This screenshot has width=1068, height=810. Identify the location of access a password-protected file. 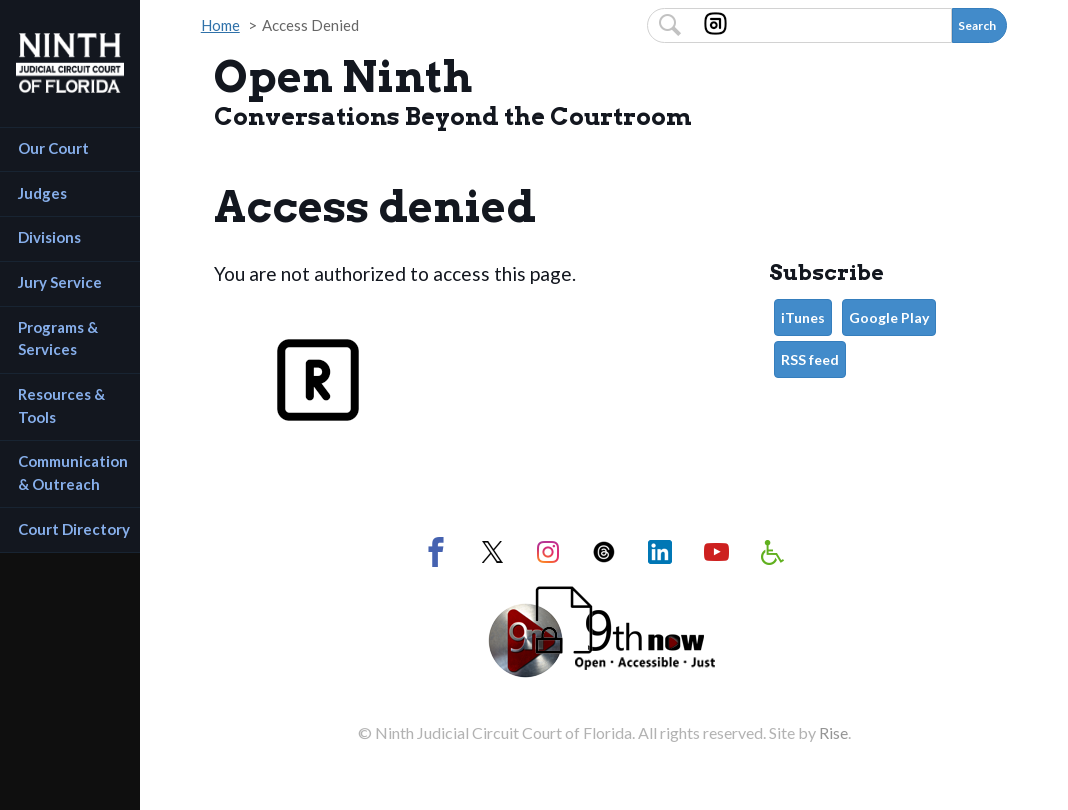
(564, 620).